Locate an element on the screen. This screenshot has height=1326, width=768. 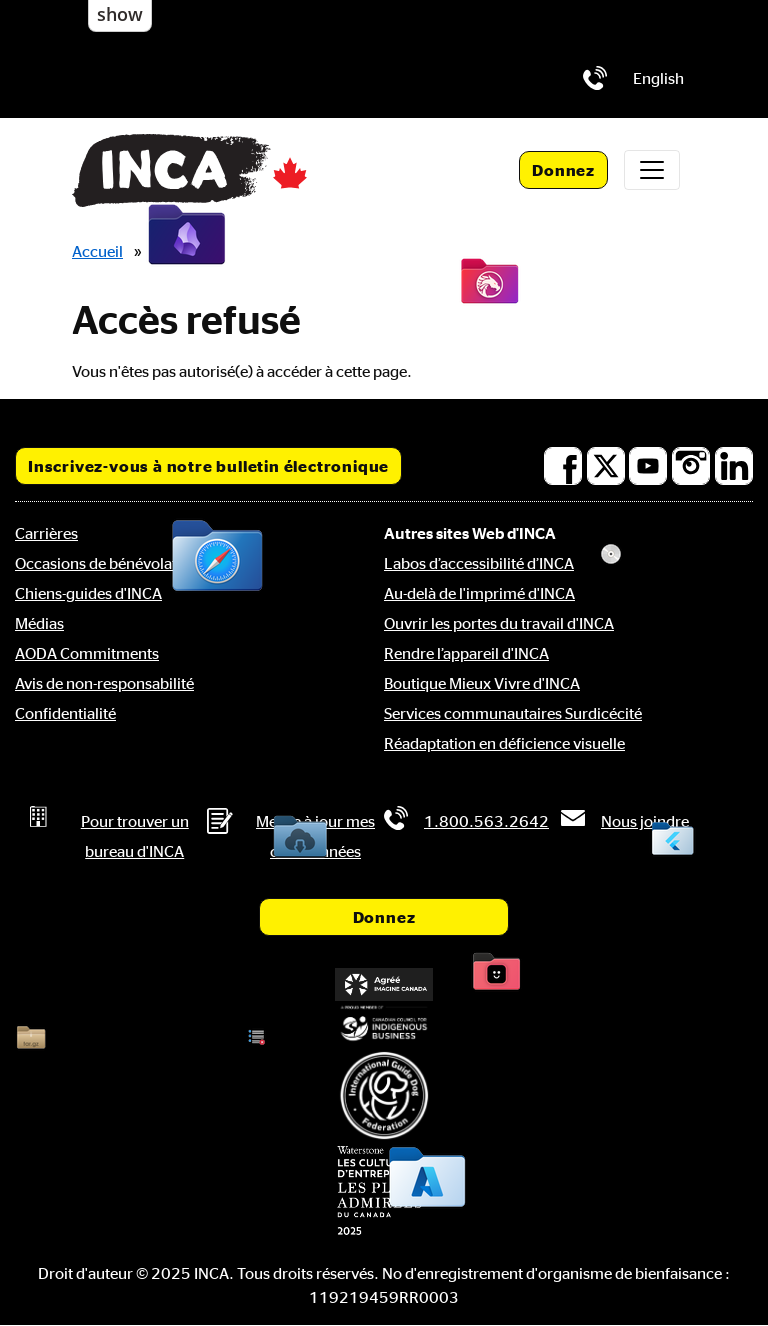
folder containing tar.gz compressed archive files is located at coordinates (31, 1038).